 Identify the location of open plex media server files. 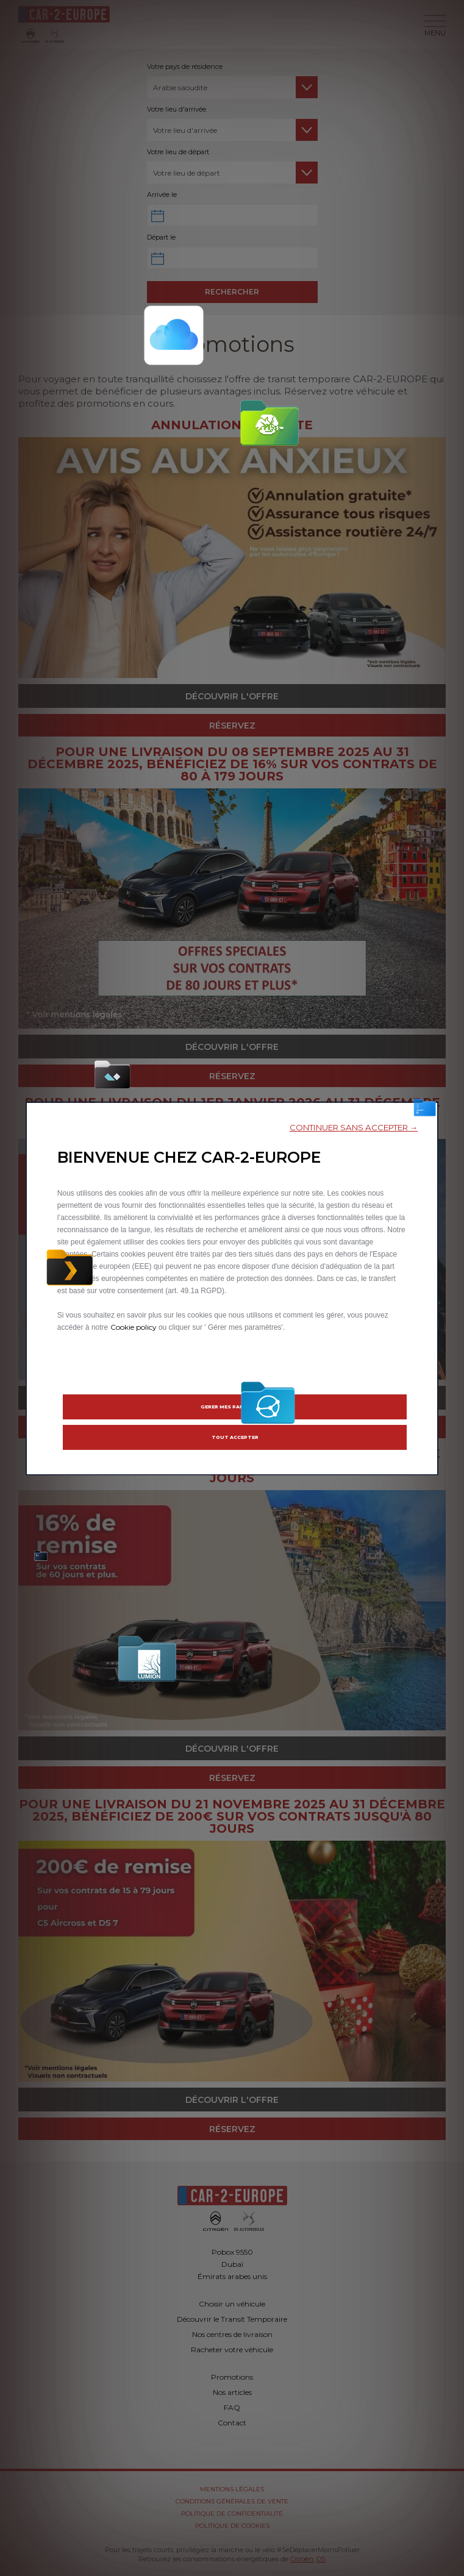
(70, 1269).